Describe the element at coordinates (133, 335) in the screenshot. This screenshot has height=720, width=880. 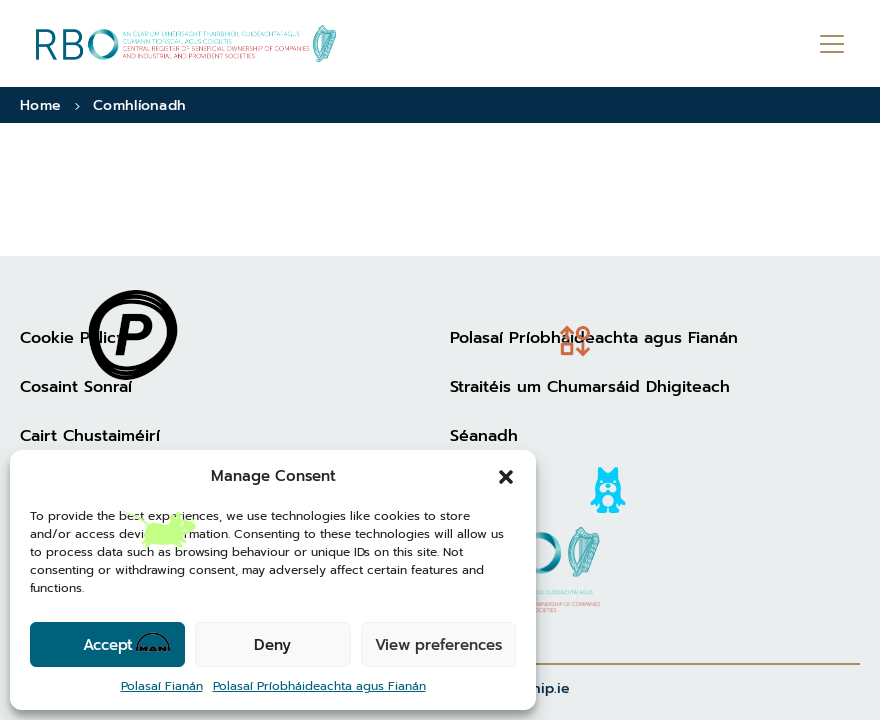
I see `open Paperspace cloud computing platform` at that location.